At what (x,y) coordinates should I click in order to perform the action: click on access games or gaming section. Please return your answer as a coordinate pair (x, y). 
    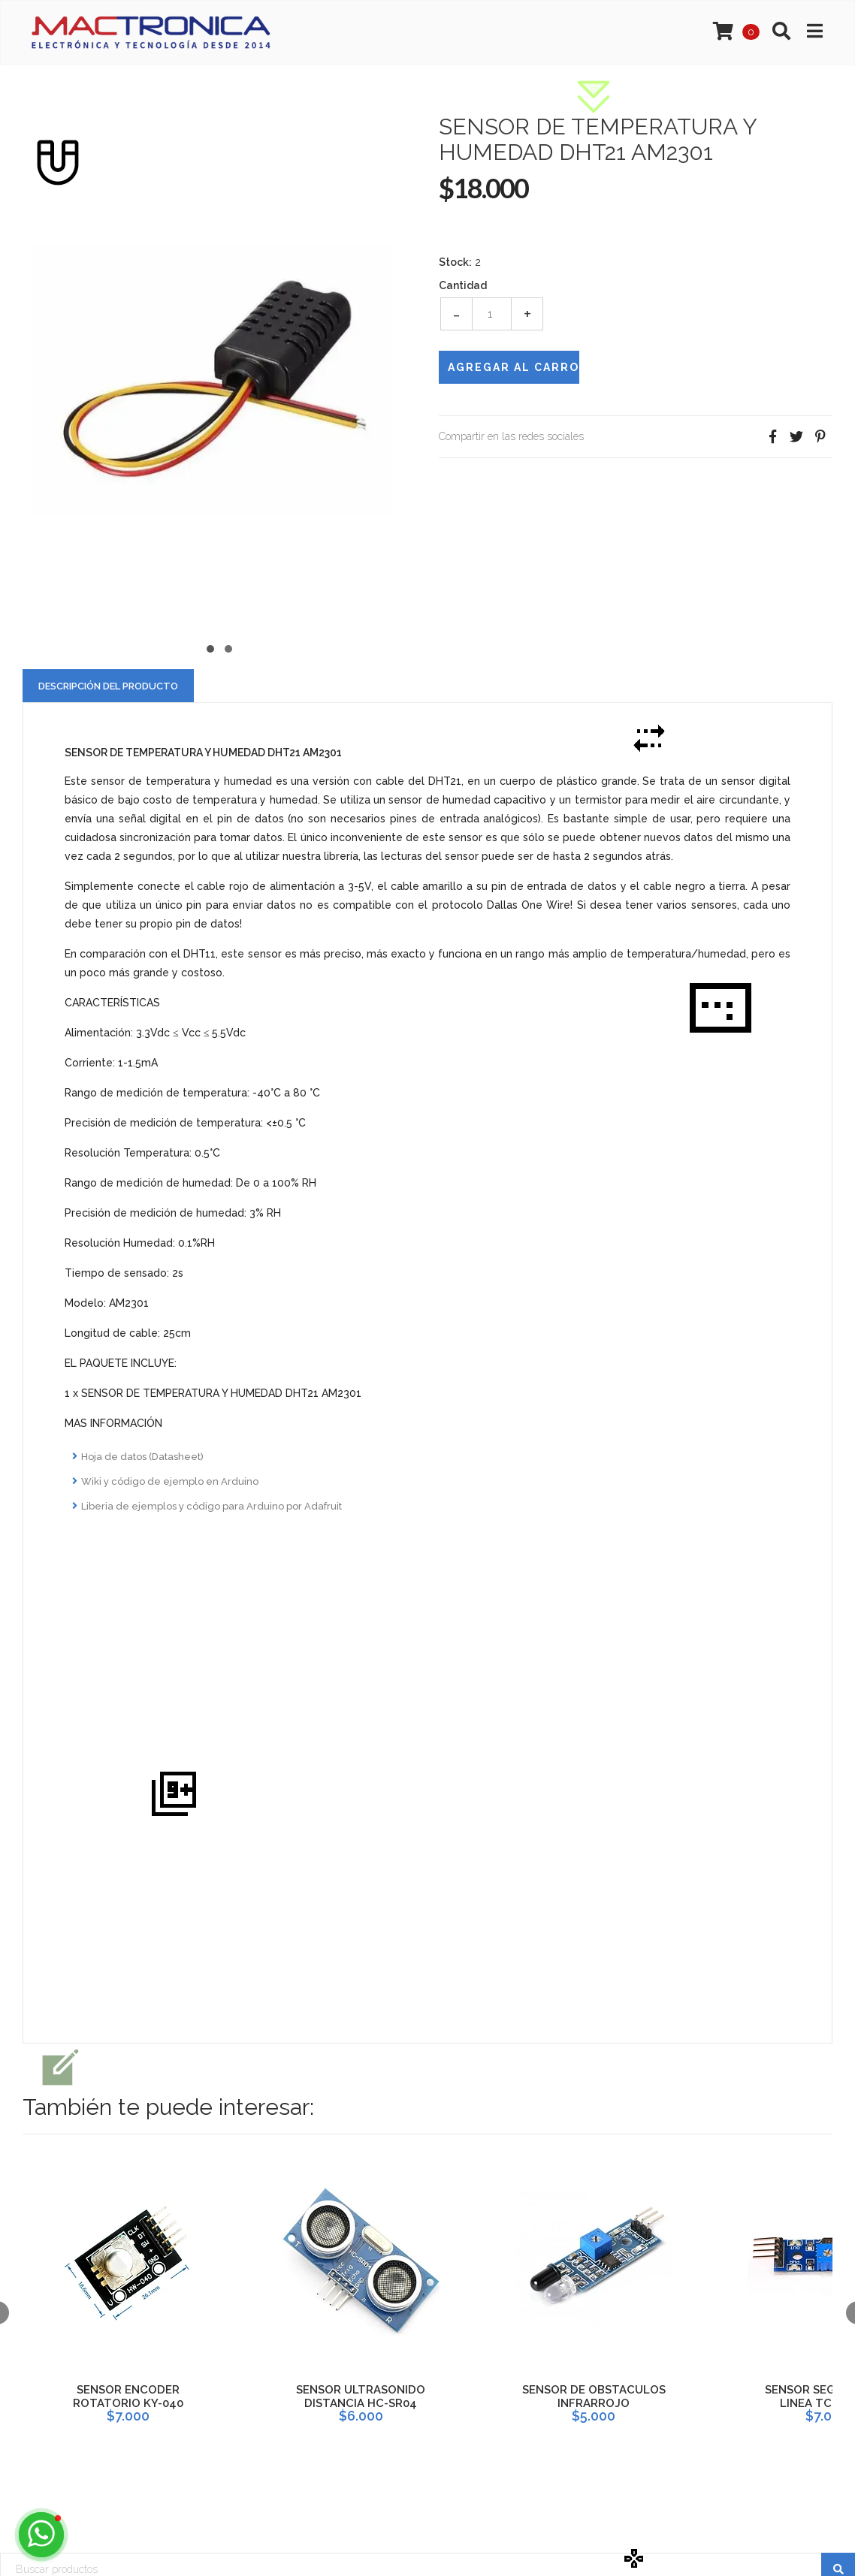
    Looking at the image, I should click on (634, 2559).